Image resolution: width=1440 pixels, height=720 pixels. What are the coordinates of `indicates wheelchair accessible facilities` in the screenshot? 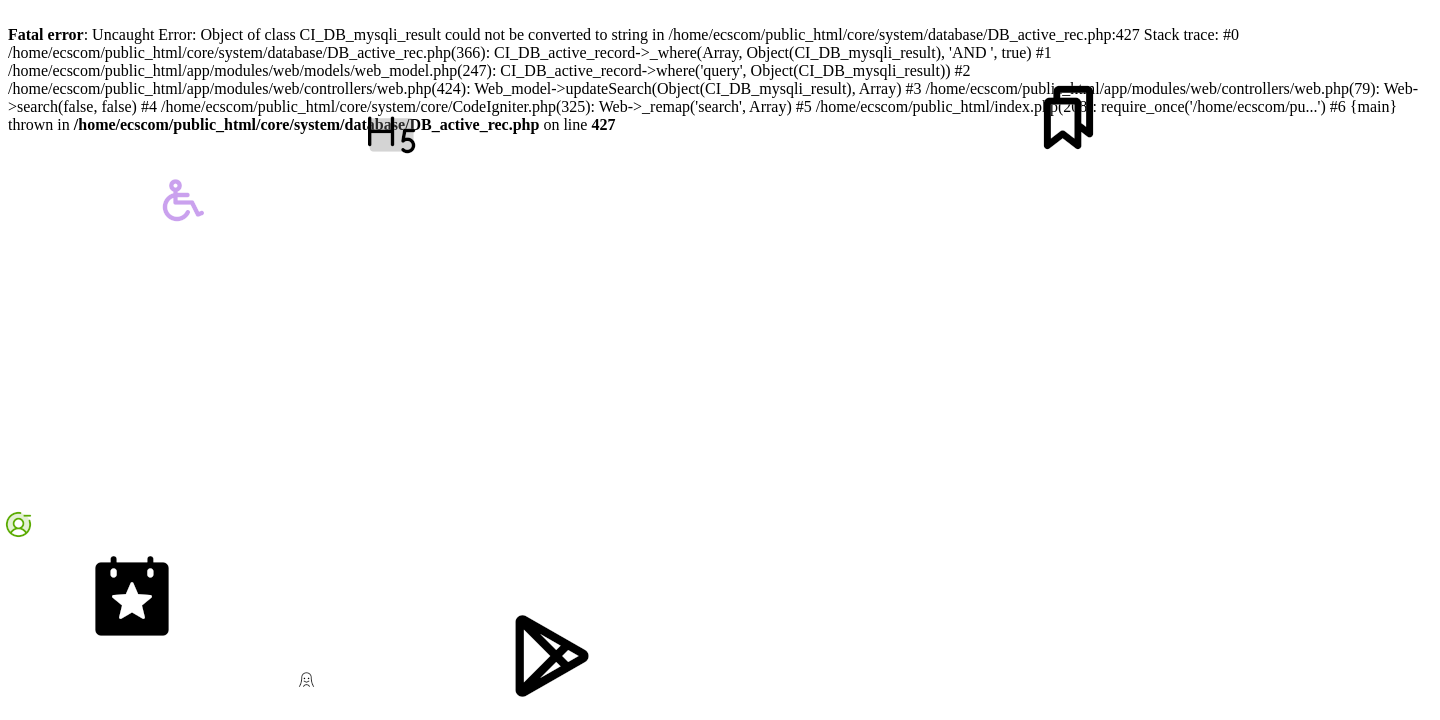 It's located at (180, 201).